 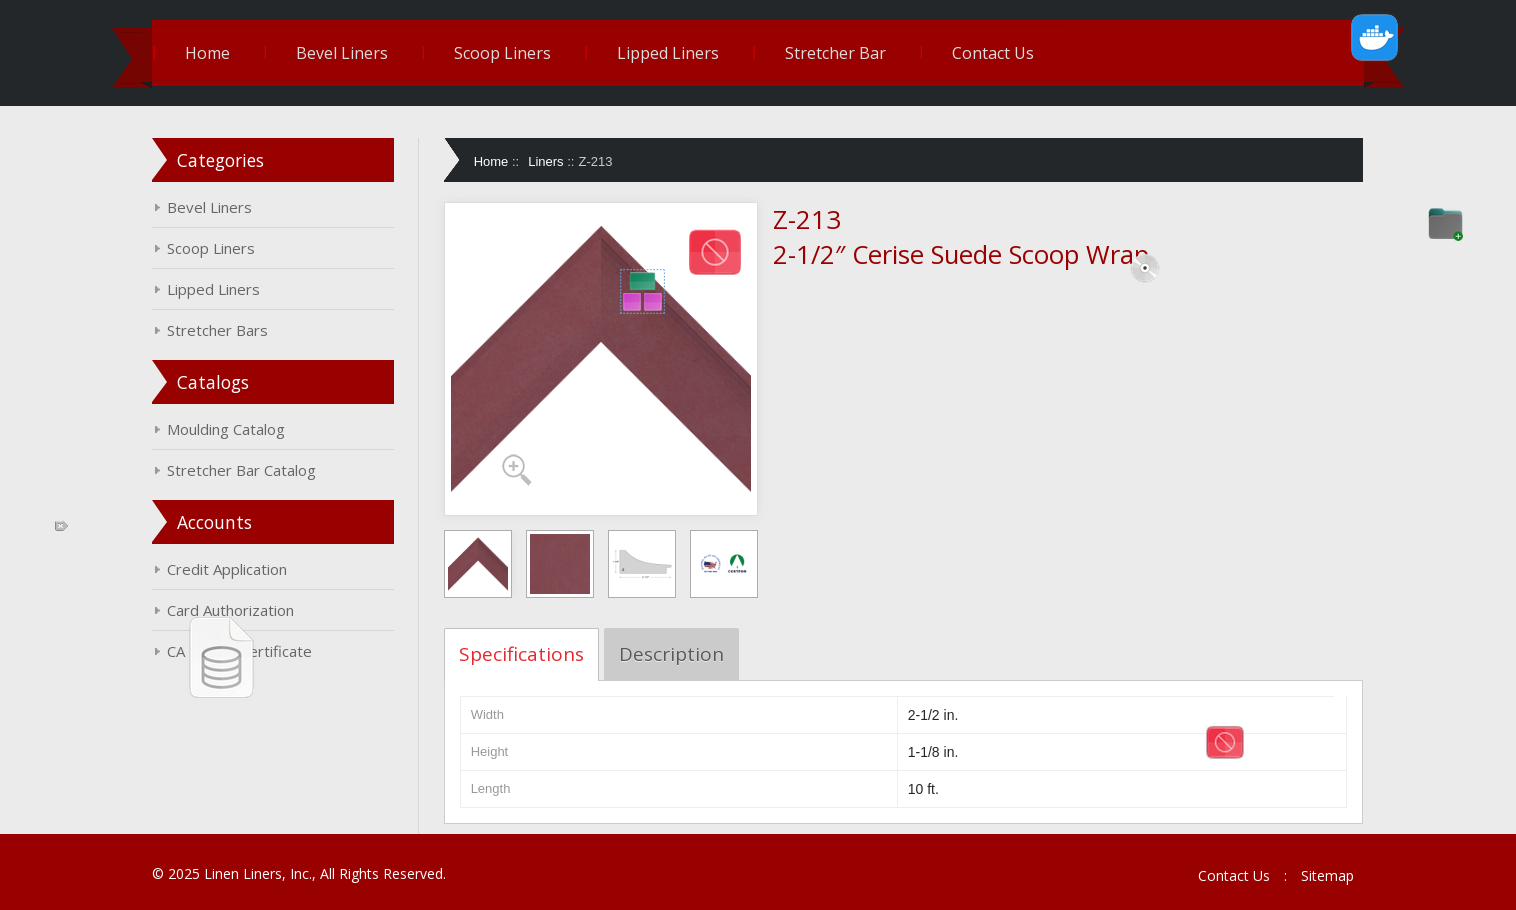 I want to click on create a new folder, so click(x=1445, y=223).